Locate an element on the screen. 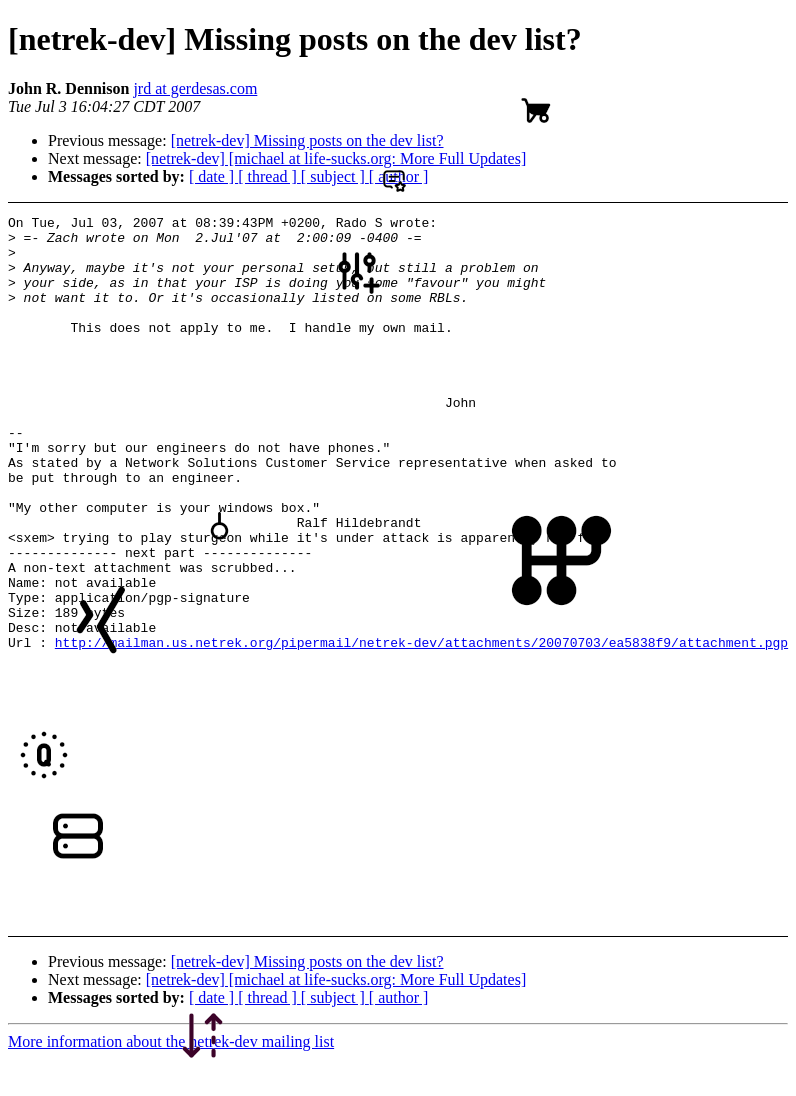 The image size is (796, 1096). transfer data downward is located at coordinates (202, 1035).